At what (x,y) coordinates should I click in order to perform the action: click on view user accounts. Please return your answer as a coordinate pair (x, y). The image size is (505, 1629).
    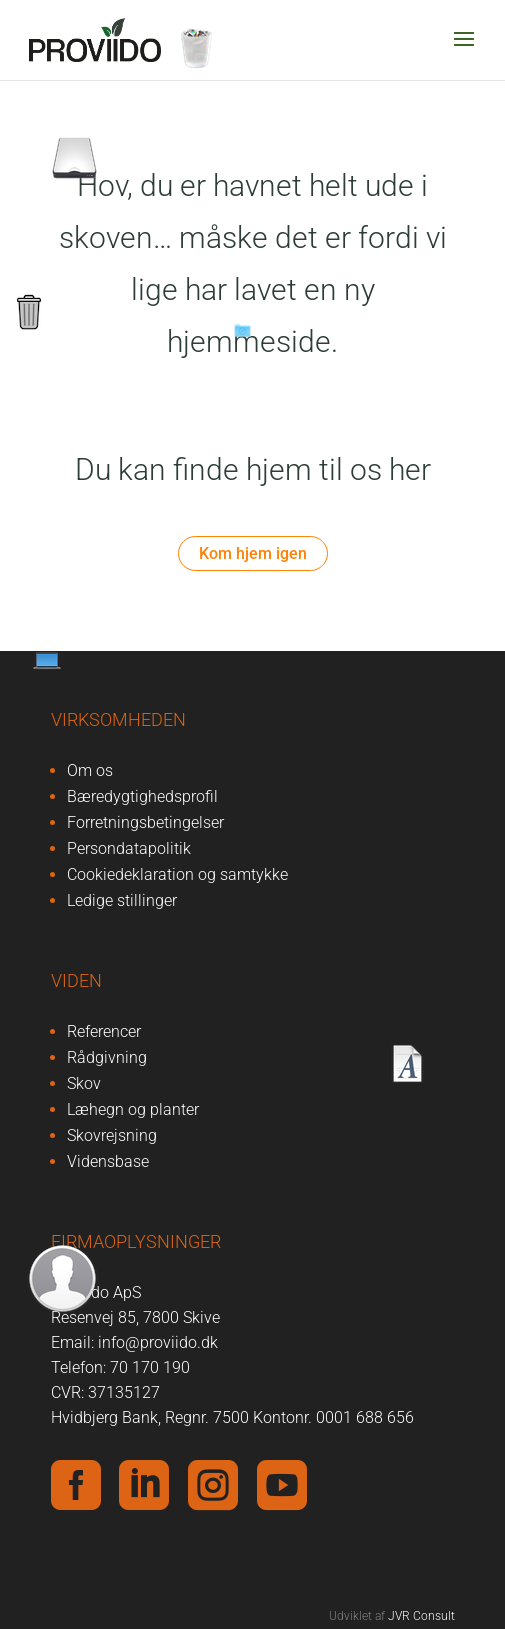
    Looking at the image, I should click on (62, 1278).